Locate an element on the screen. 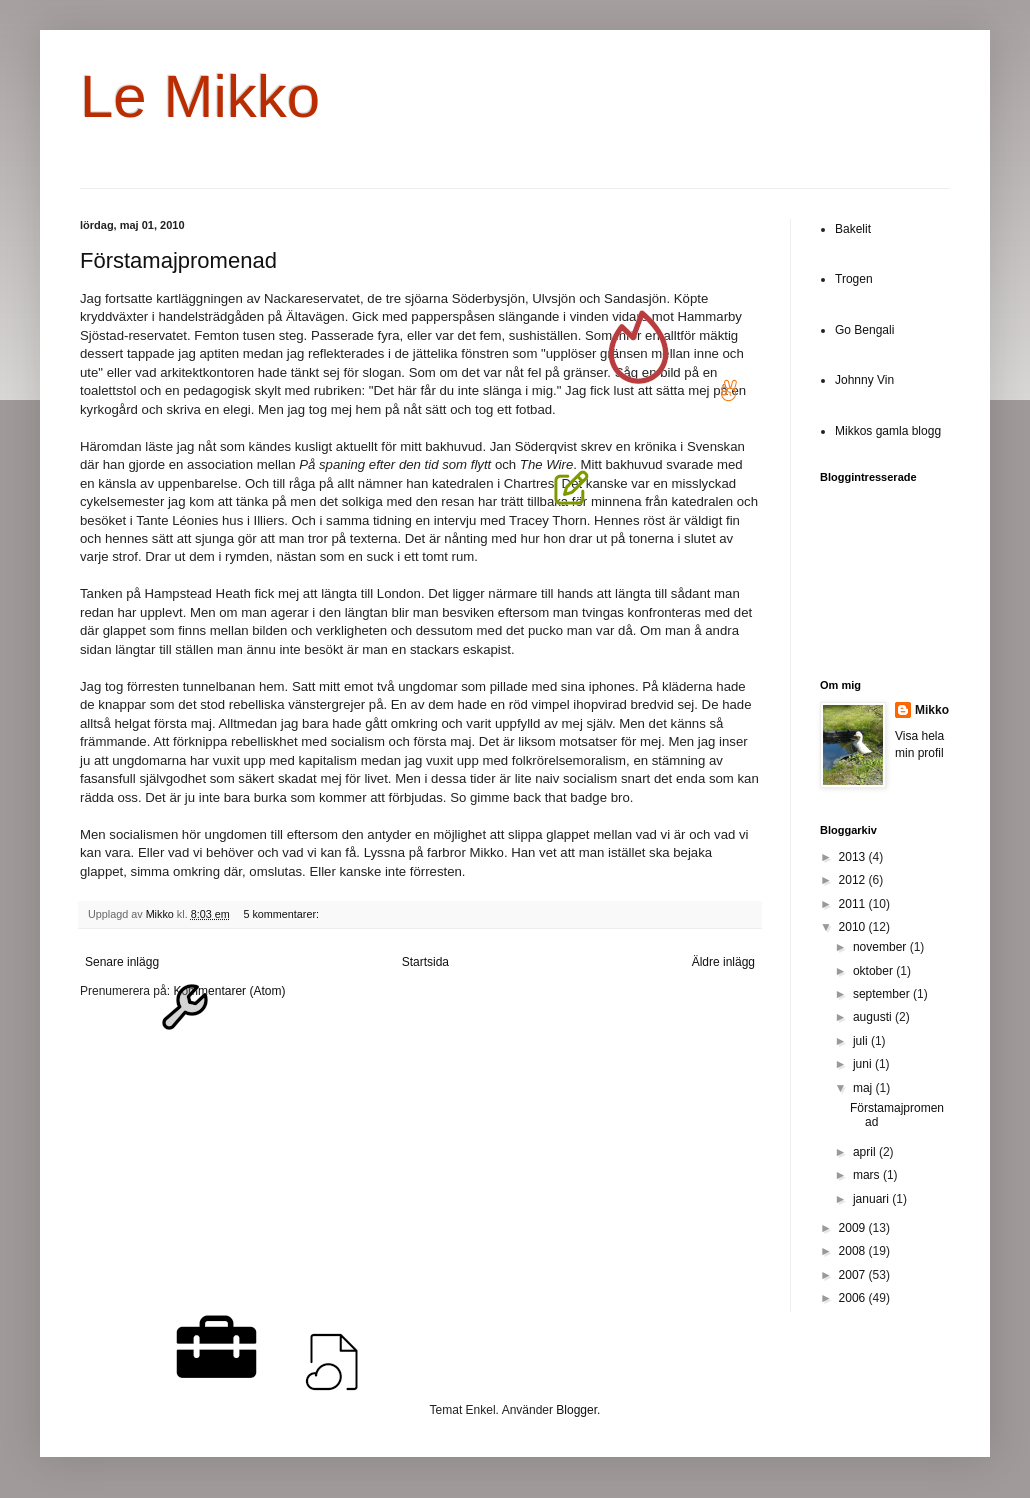  send a peace sign reaction is located at coordinates (728, 390).